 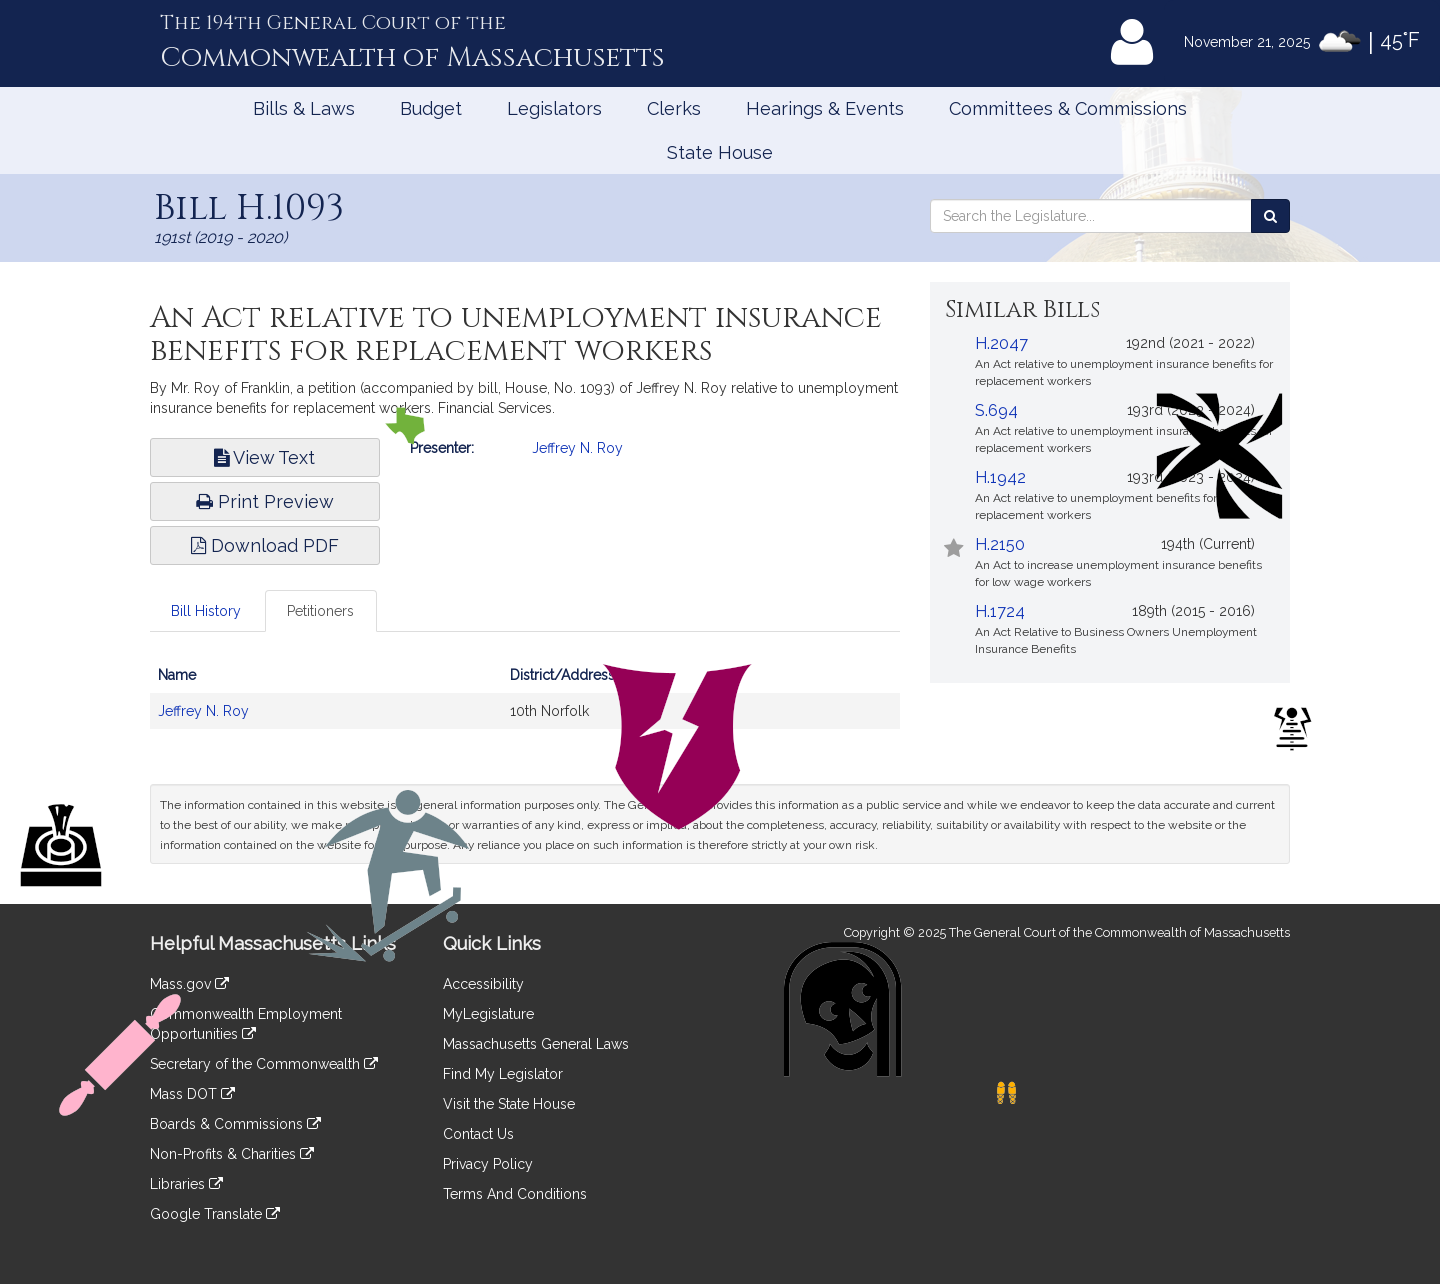 I want to click on access skateboarding games or activities, so click(x=391, y=874).